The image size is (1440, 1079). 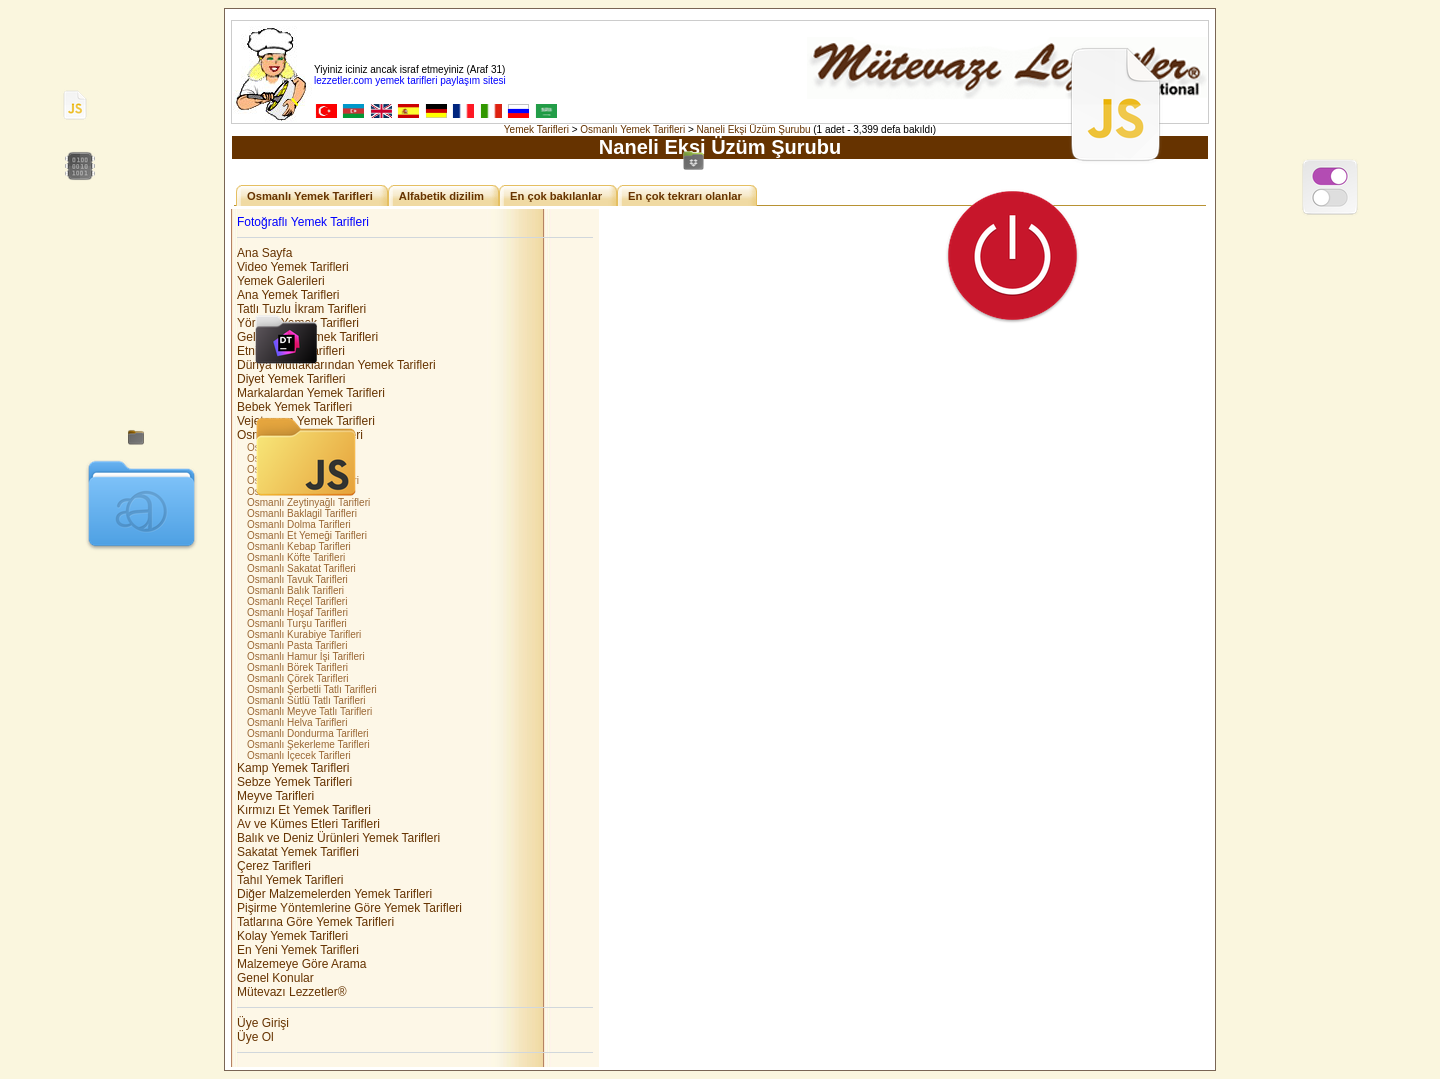 I want to click on a javascript source code file, so click(x=1115, y=104).